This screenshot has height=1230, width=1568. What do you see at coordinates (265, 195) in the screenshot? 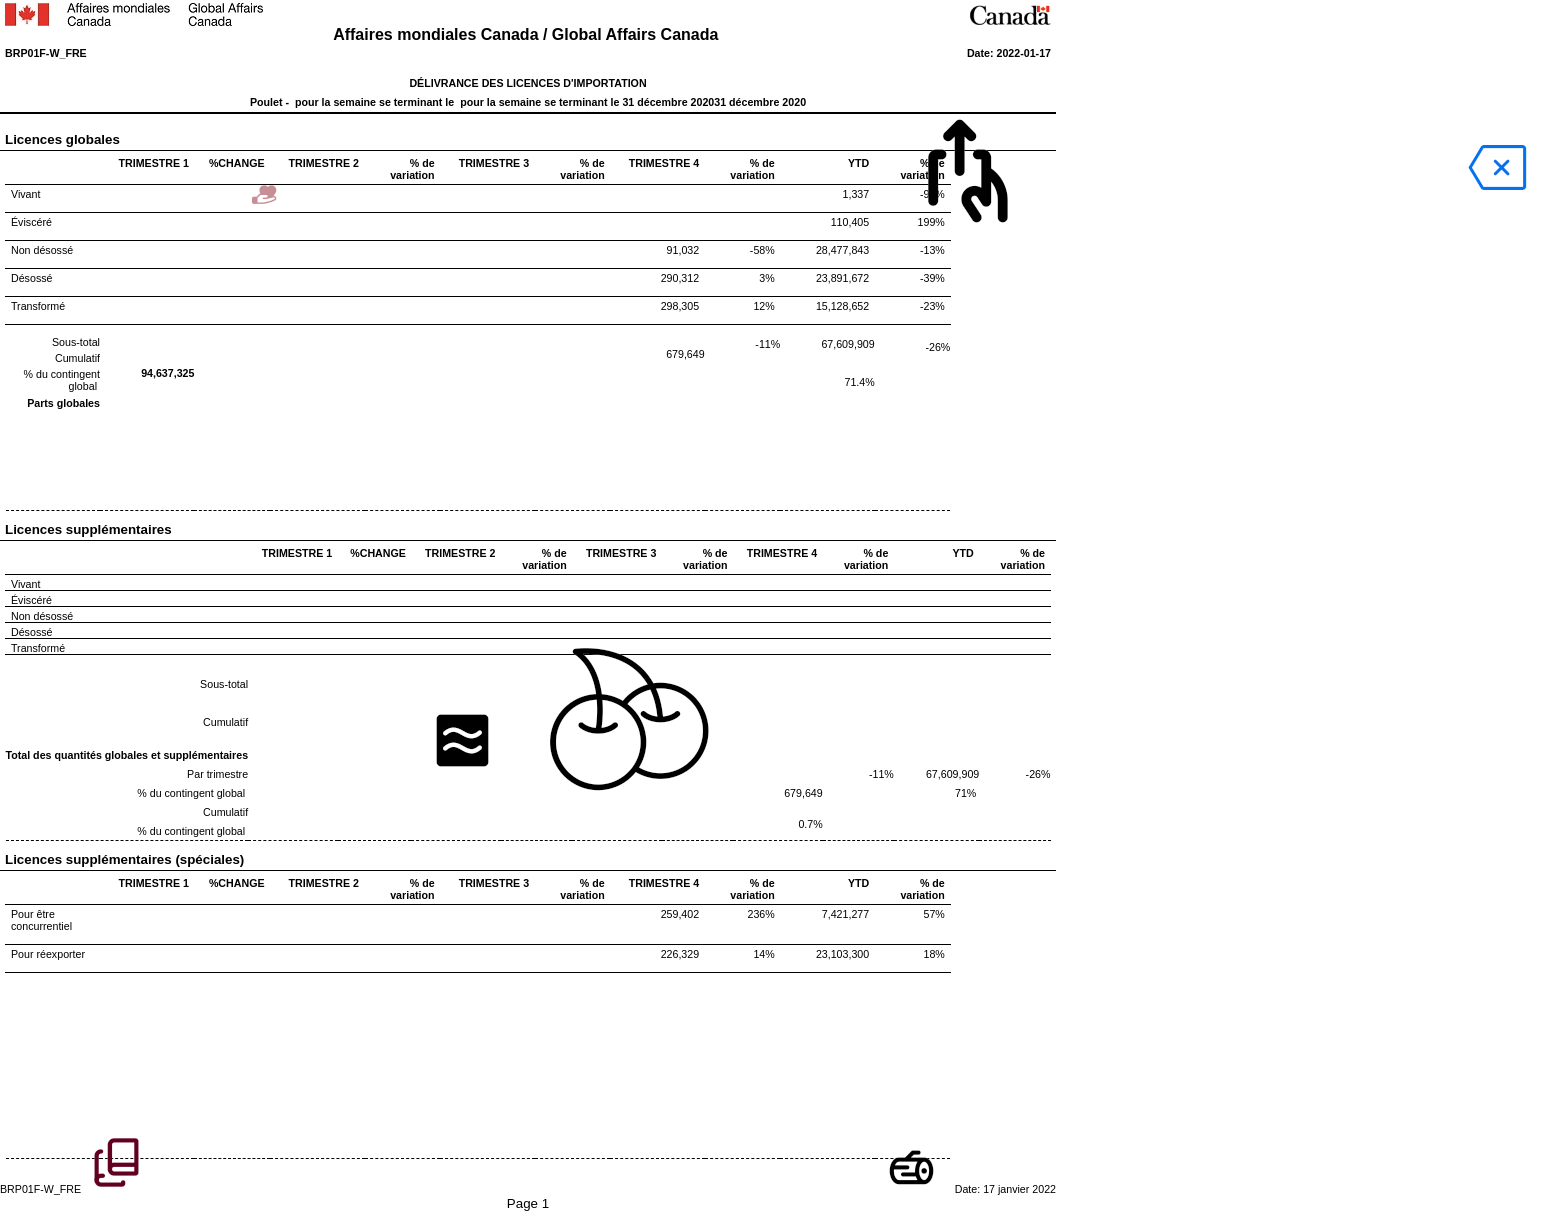
I see `donate or make a charitable contribution` at bounding box center [265, 195].